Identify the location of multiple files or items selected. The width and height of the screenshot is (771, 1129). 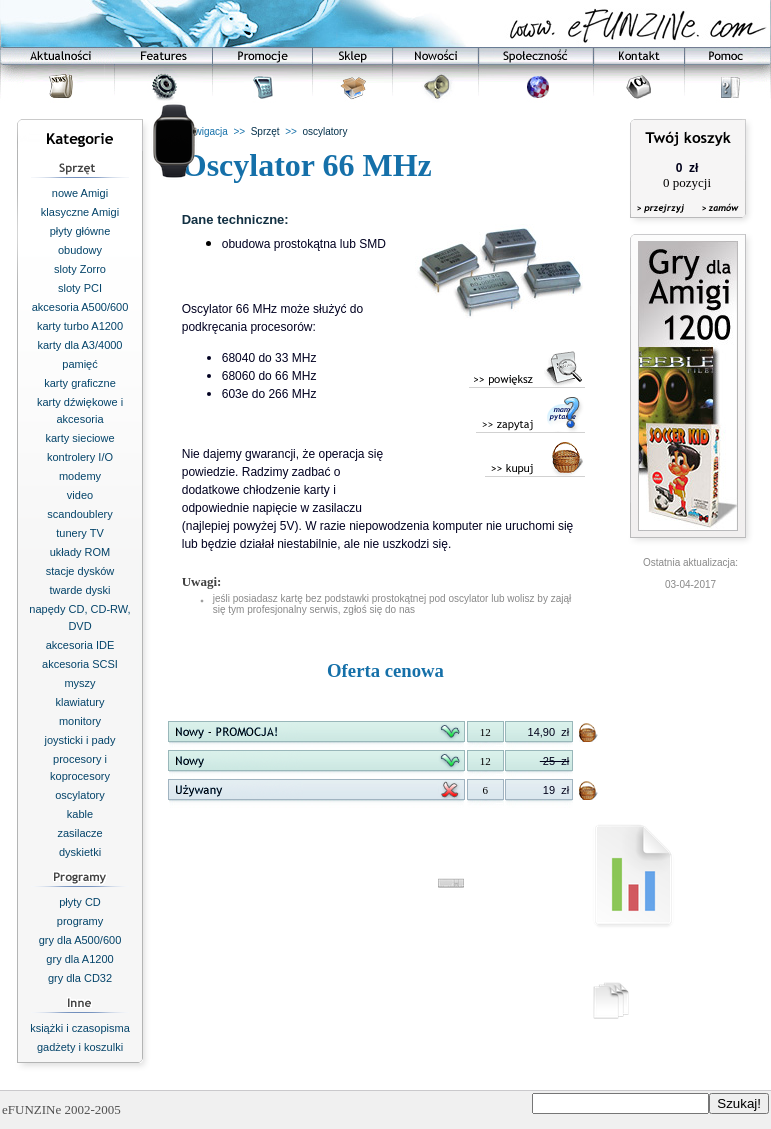
(611, 1001).